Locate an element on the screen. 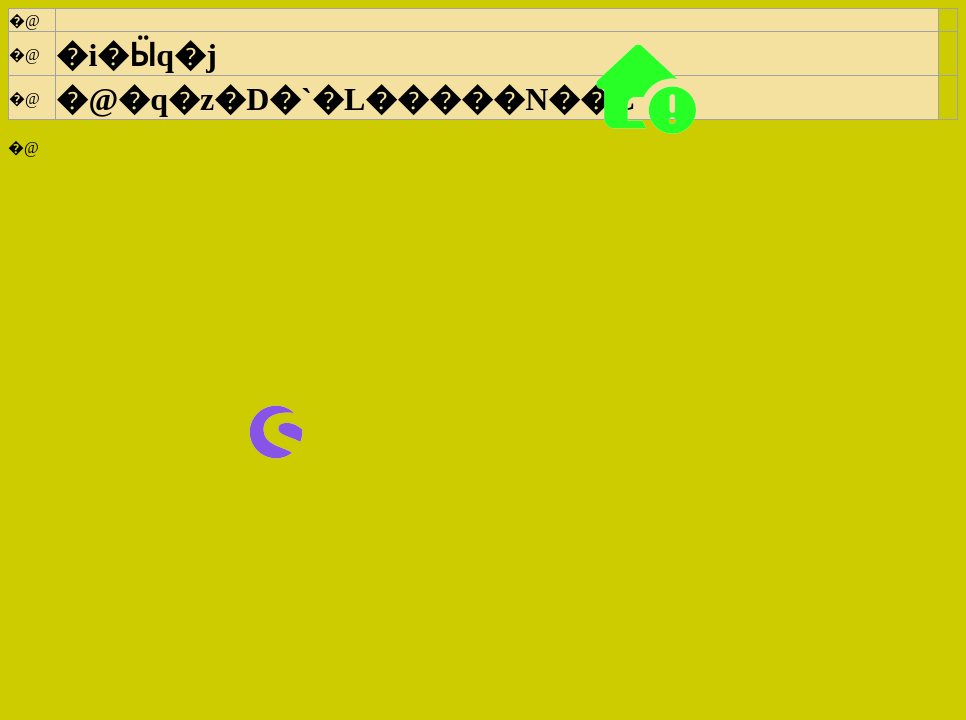 The height and width of the screenshot is (720, 966). home alert or warning notification is located at coordinates (643, 86).